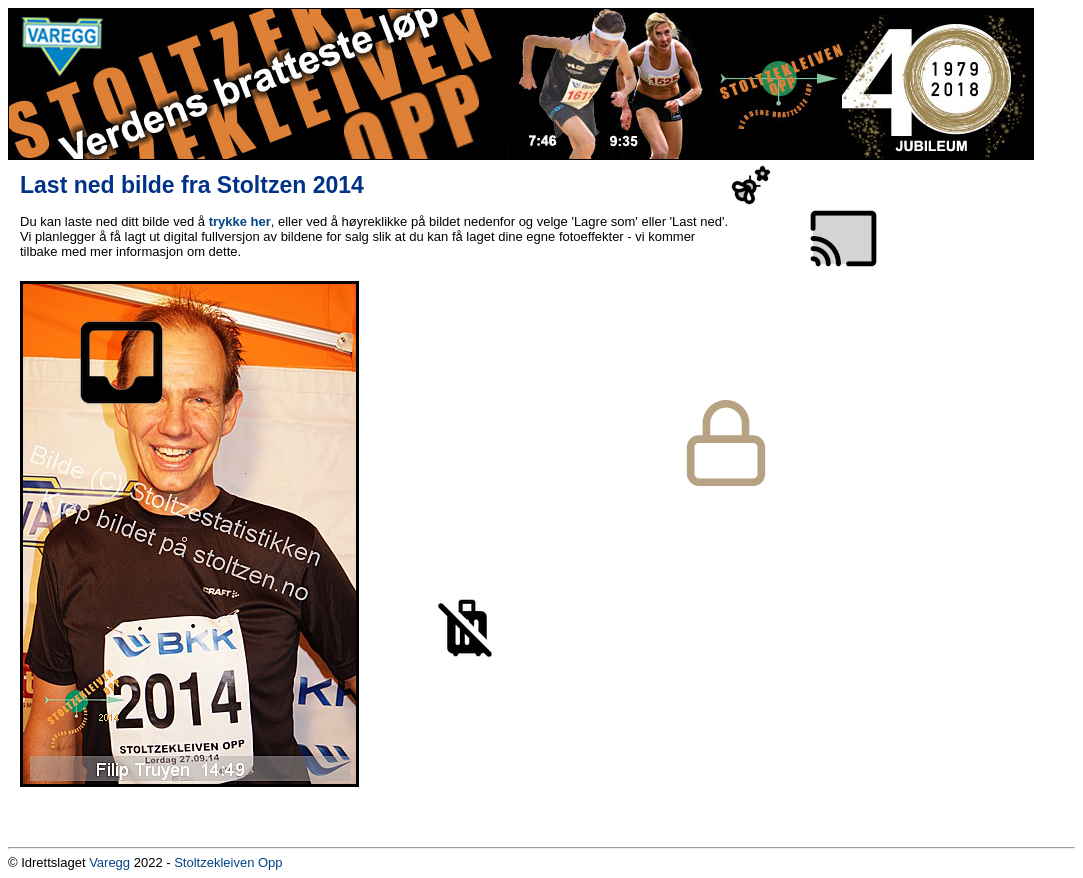  What do you see at coordinates (751, 185) in the screenshot?
I see `access nature or outdoor-themed emoji` at bounding box center [751, 185].